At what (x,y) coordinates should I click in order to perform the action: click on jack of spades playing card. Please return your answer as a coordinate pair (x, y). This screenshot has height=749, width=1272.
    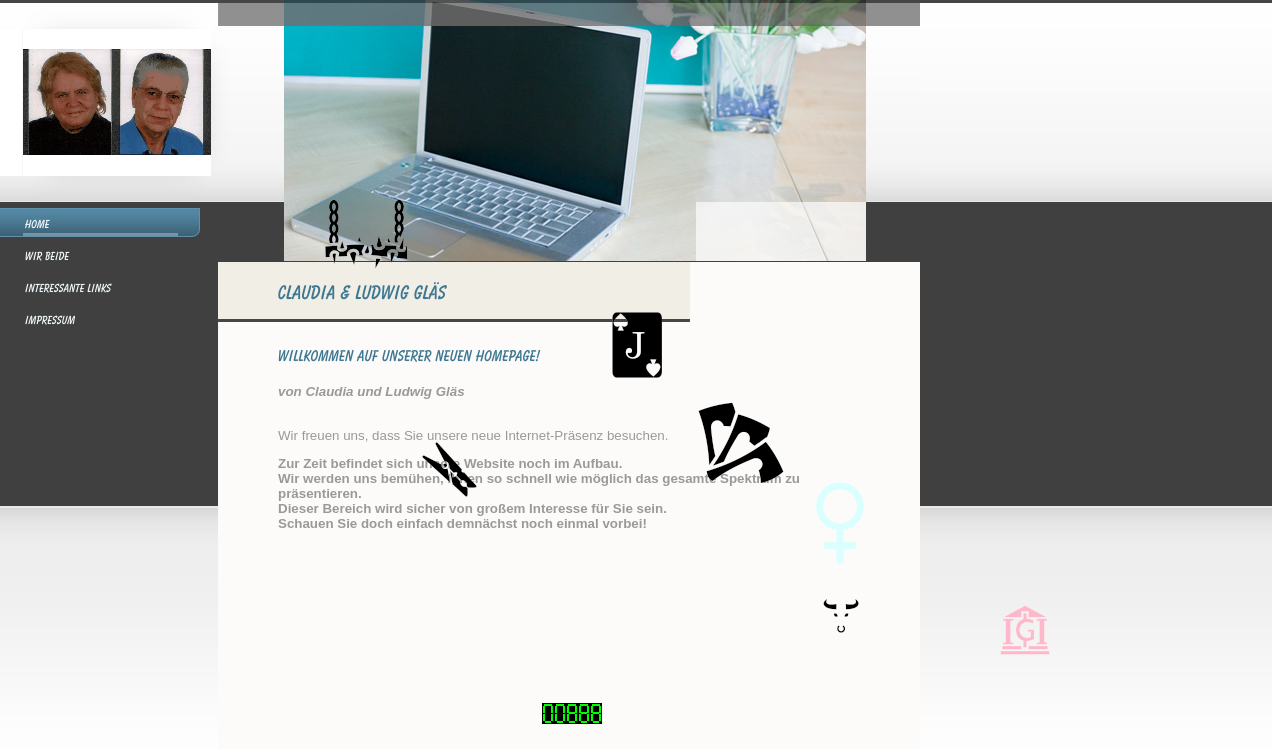
    Looking at the image, I should click on (637, 345).